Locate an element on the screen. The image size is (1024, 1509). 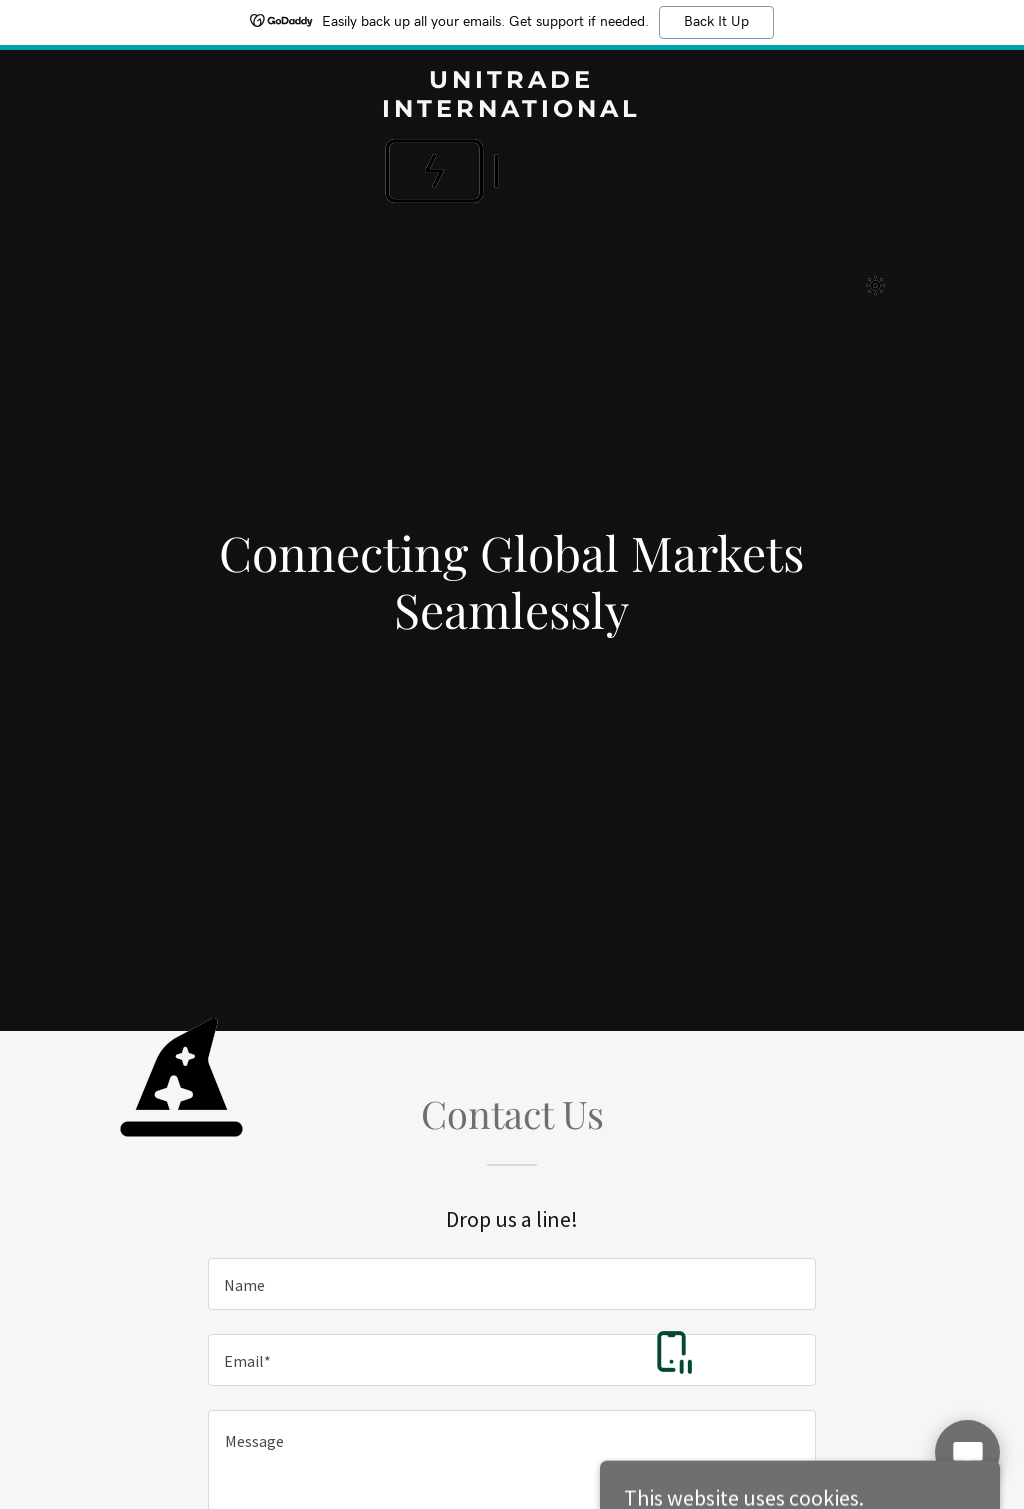
access wizard or magic-themed features is located at coordinates (181, 1075).